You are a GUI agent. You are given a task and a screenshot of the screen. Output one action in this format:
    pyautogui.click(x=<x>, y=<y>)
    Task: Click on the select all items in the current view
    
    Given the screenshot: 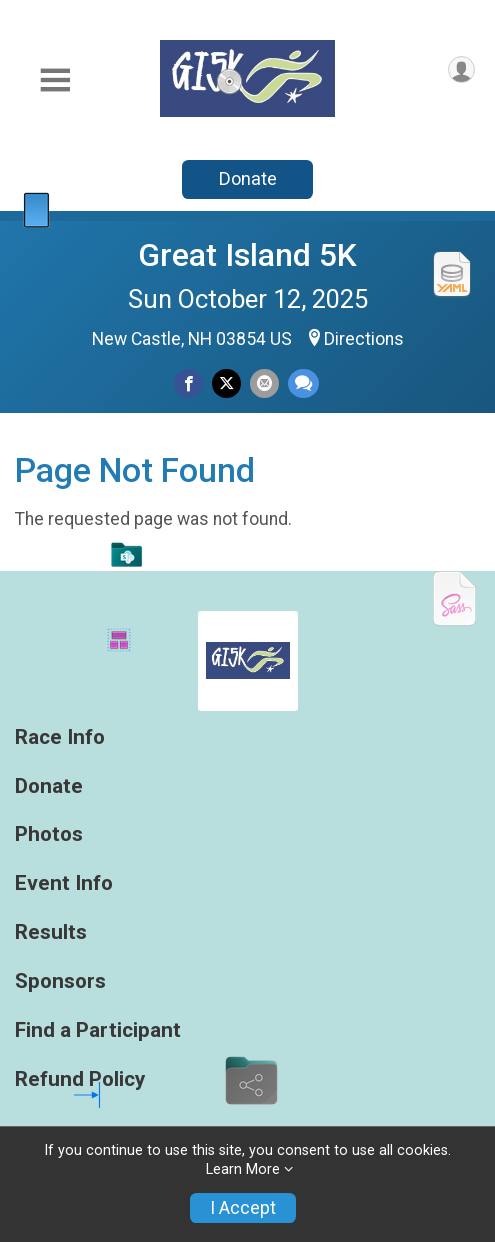 What is the action you would take?
    pyautogui.click(x=119, y=640)
    